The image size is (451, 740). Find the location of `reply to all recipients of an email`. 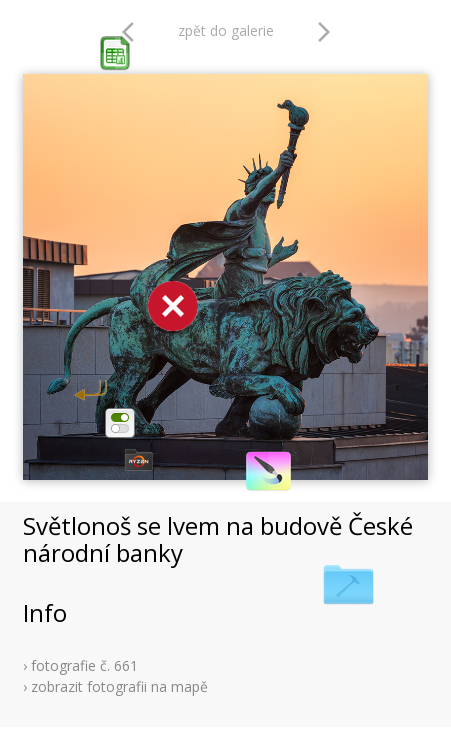

reply to all recipients of an email is located at coordinates (90, 388).